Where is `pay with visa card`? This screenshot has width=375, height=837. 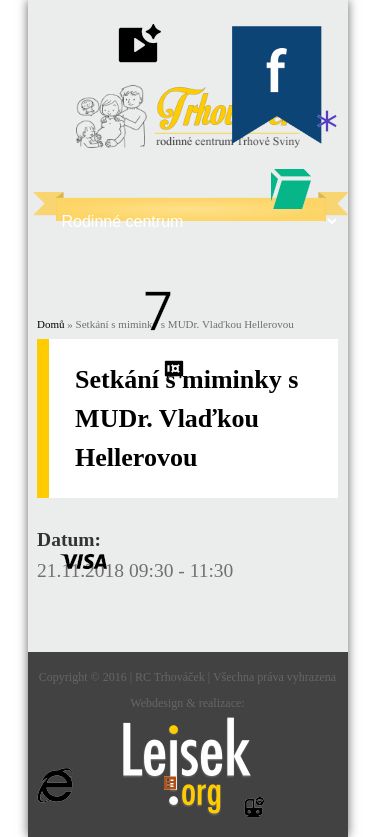 pay with visa card is located at coordinates (83, 561).